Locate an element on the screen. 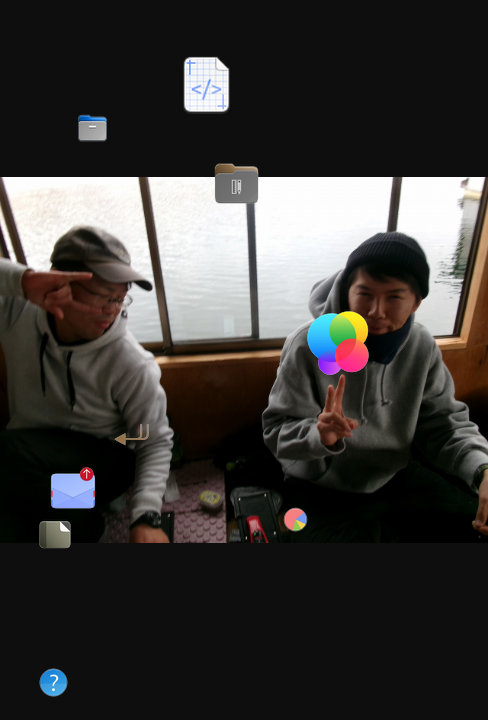 The width and height of the screenshot is (488, 720). access help documentation or support is located at coordinates (53, 682).